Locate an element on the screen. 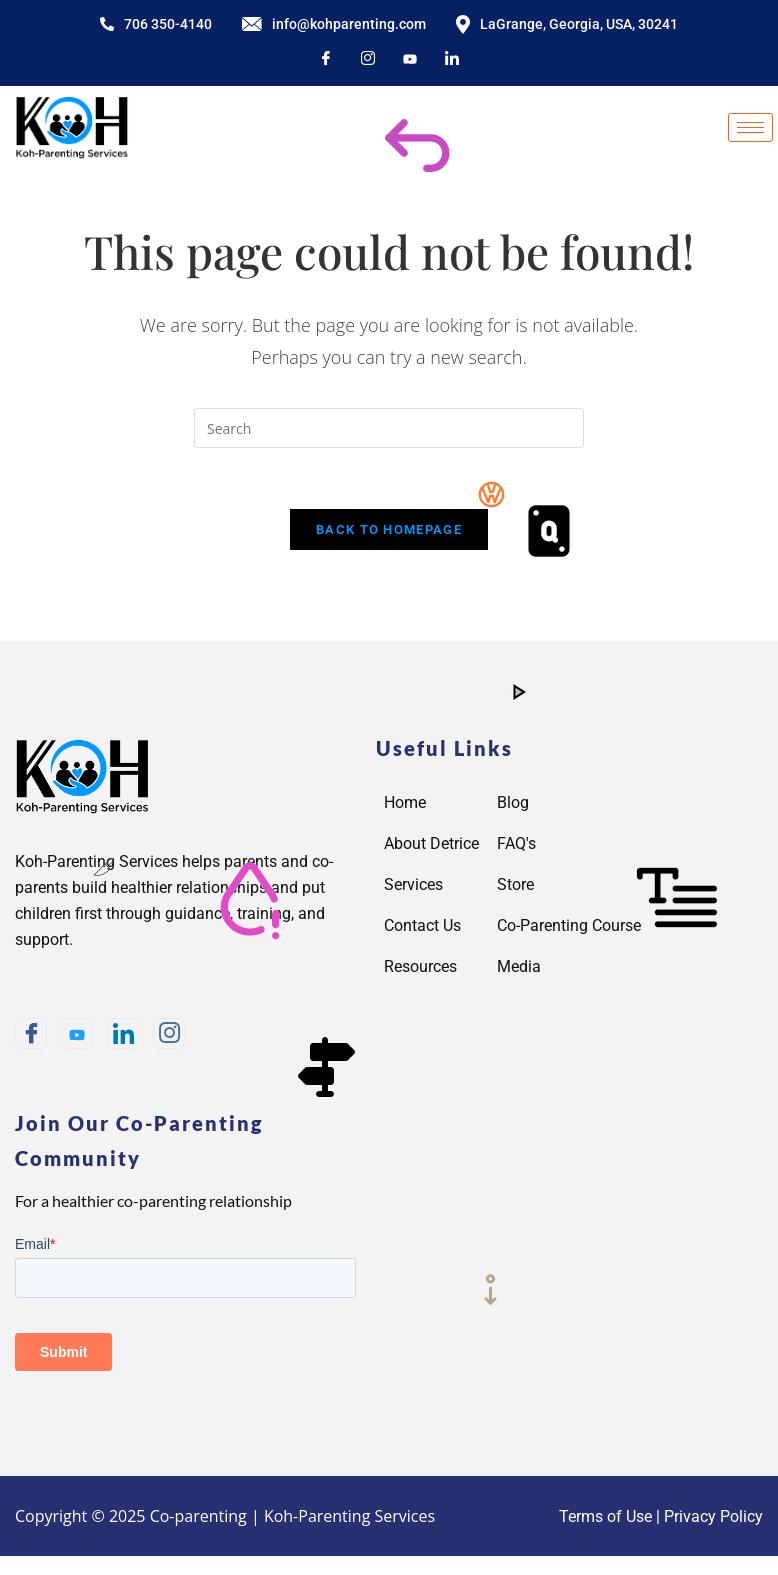  move item down in a list is located at coordinates (490, 1289).